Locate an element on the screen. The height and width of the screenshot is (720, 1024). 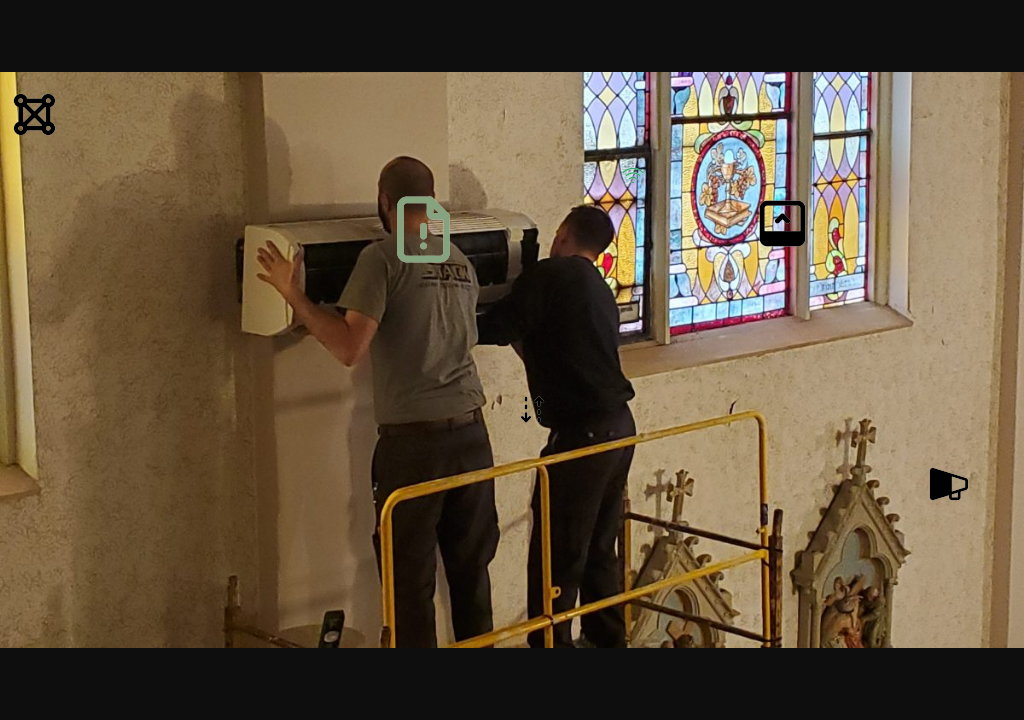
transfer data between two sources is located at coordinates (532, 409).